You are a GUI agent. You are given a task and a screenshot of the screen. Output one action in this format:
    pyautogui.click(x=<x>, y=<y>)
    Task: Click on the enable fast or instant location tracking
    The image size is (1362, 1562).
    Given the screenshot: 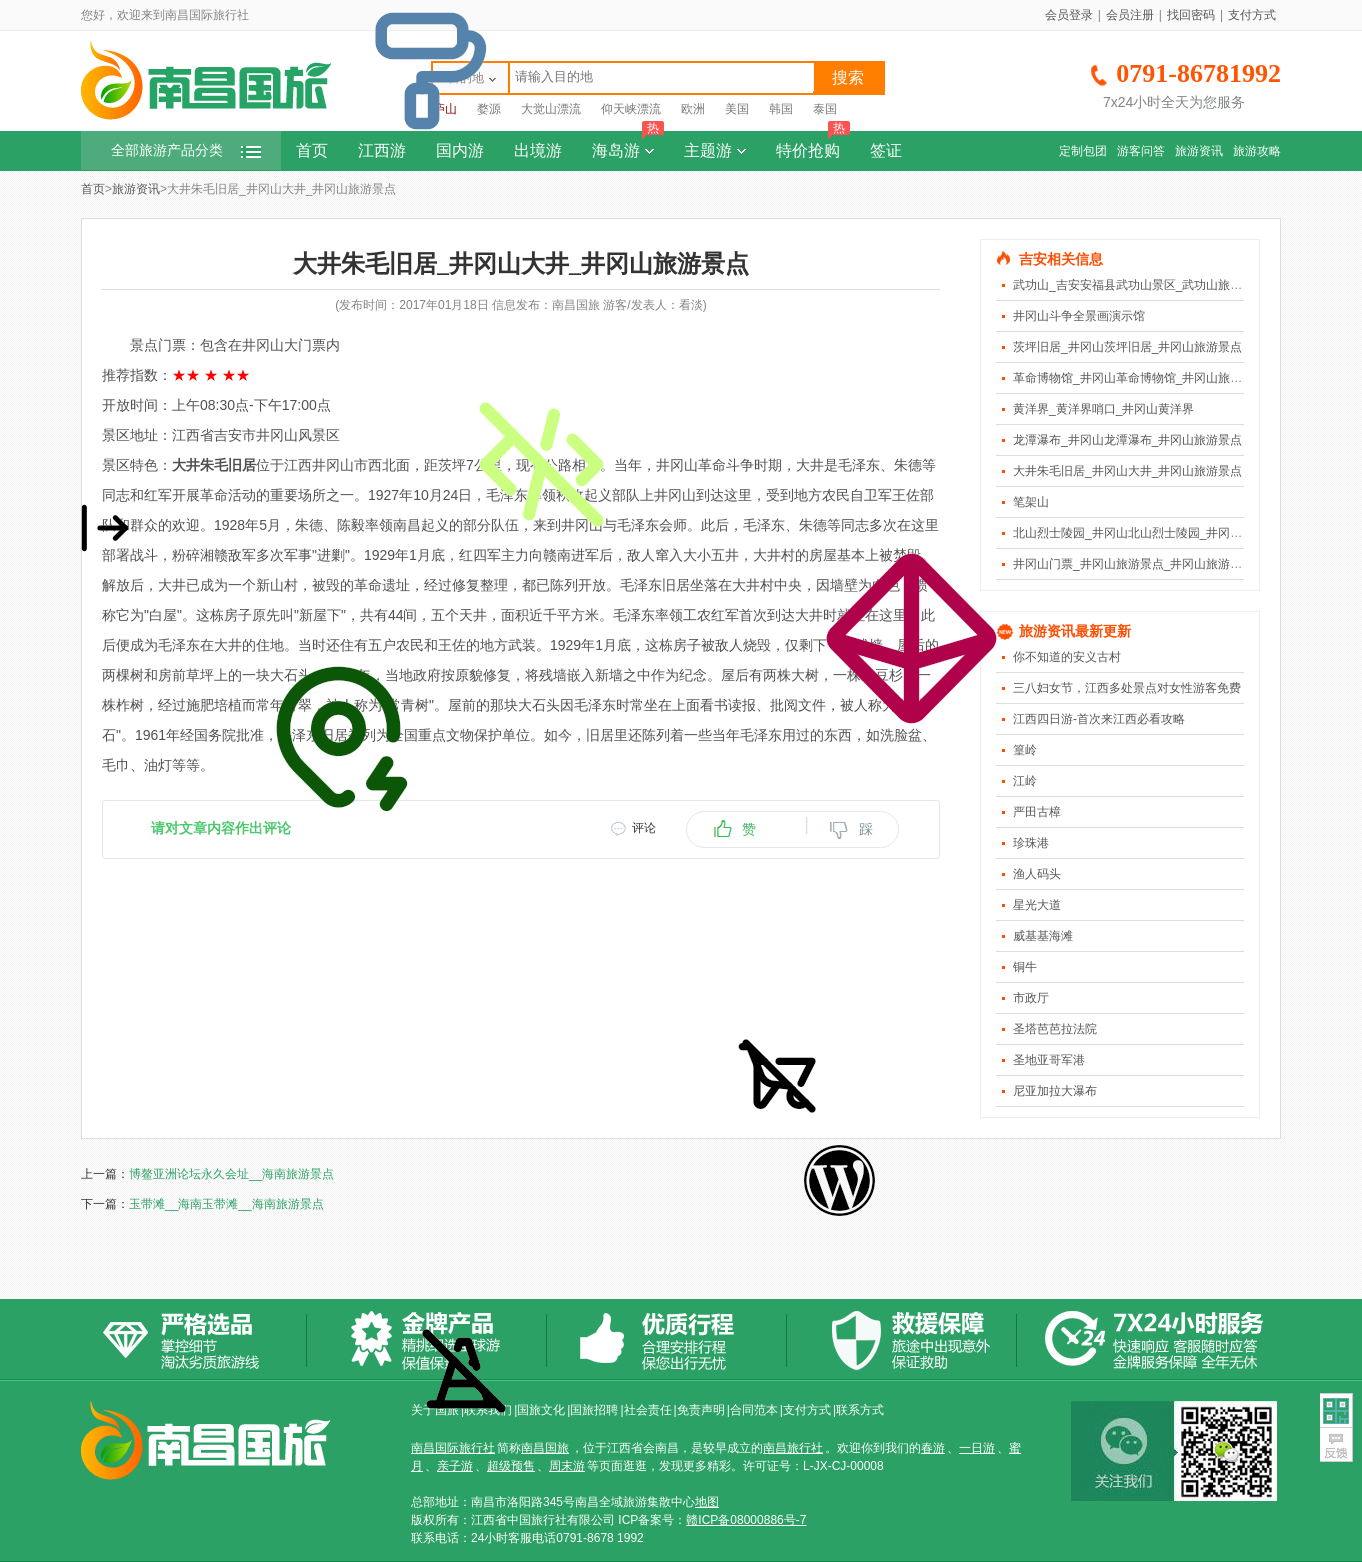 What is the action you would take?
    pyautogui.click(x=338, y=735)
    